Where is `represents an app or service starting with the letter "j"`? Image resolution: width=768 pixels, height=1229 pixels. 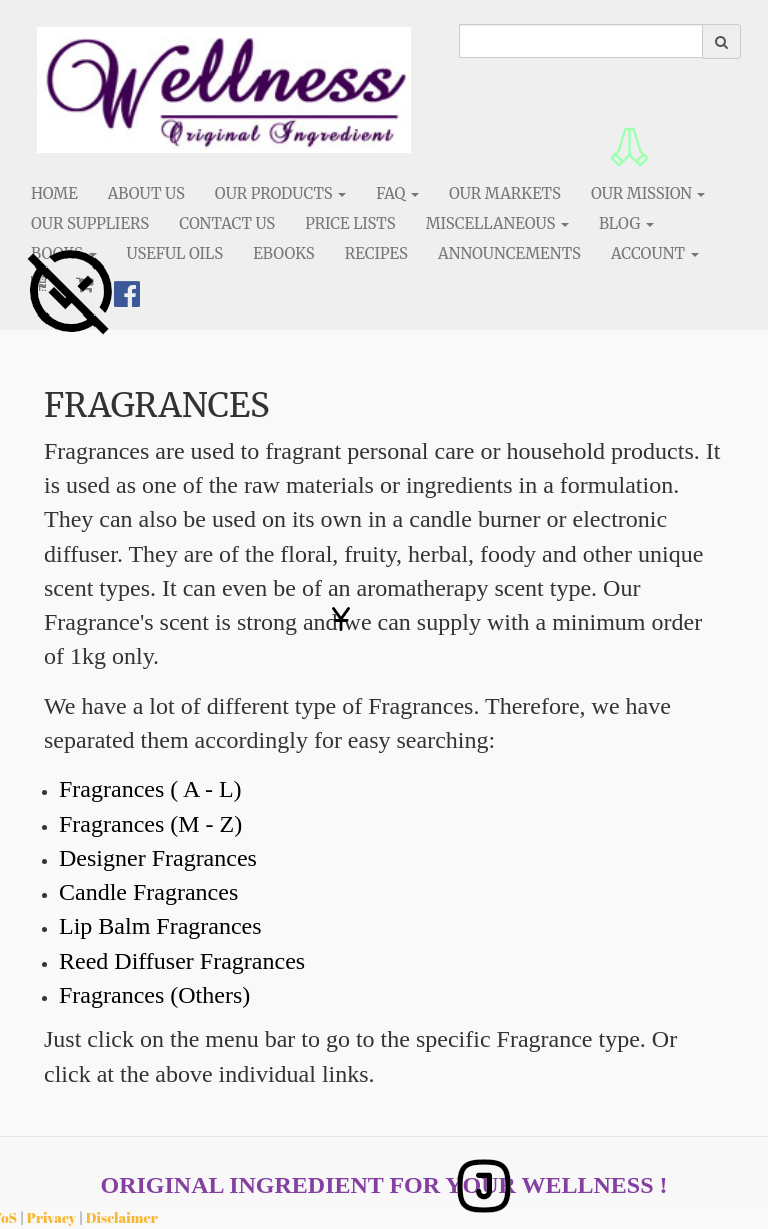 represents an app or service starting with the letter "j" is located at coordinates (484, 1186).